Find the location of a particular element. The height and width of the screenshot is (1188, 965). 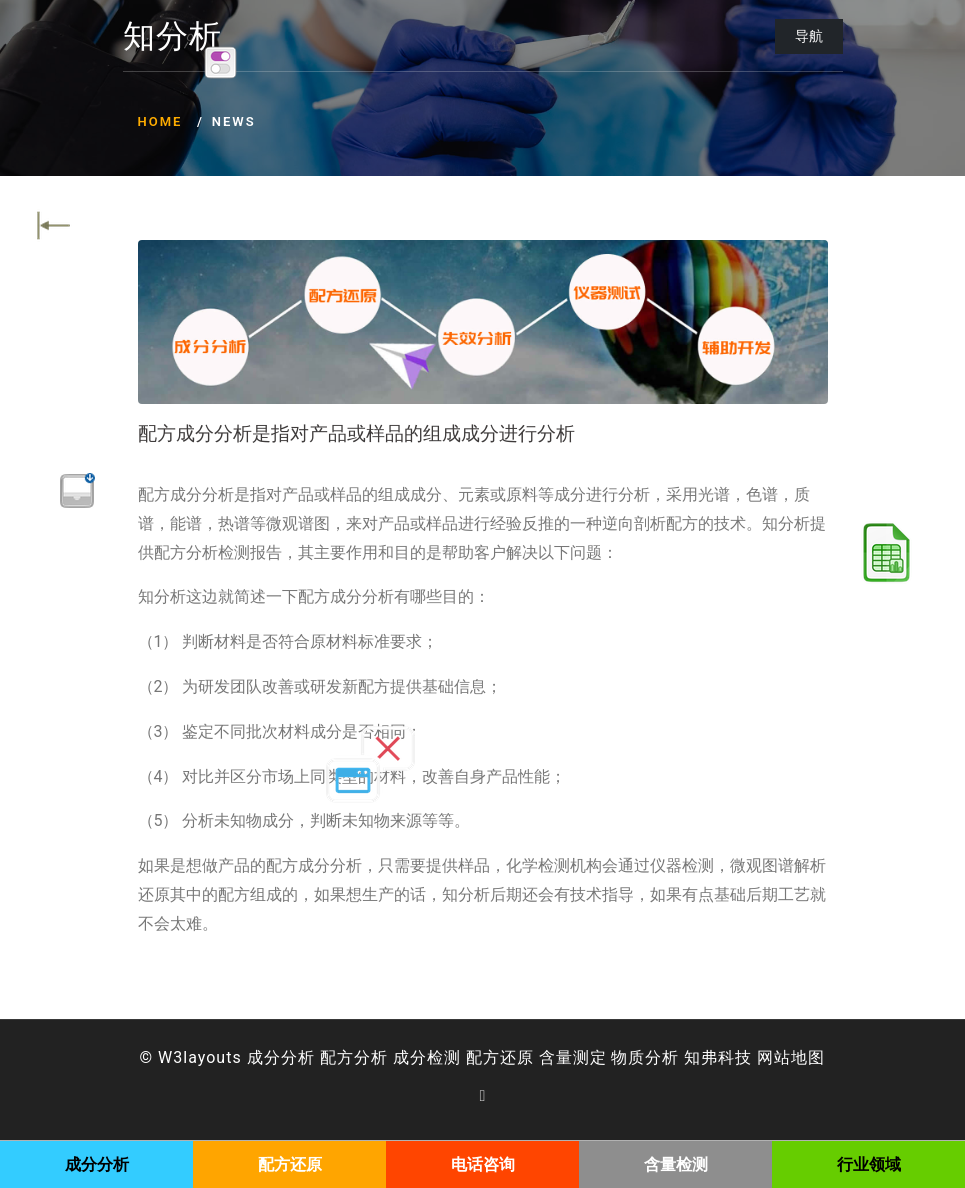

go to the first item in a list or sequence is located at coordinates (53, 225).